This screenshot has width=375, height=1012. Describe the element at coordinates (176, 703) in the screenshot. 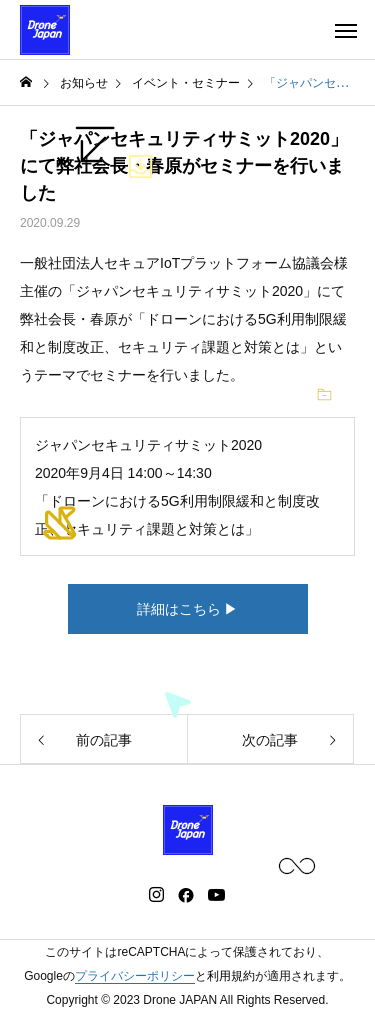

I see `tap to navigate to a destination` at that location.